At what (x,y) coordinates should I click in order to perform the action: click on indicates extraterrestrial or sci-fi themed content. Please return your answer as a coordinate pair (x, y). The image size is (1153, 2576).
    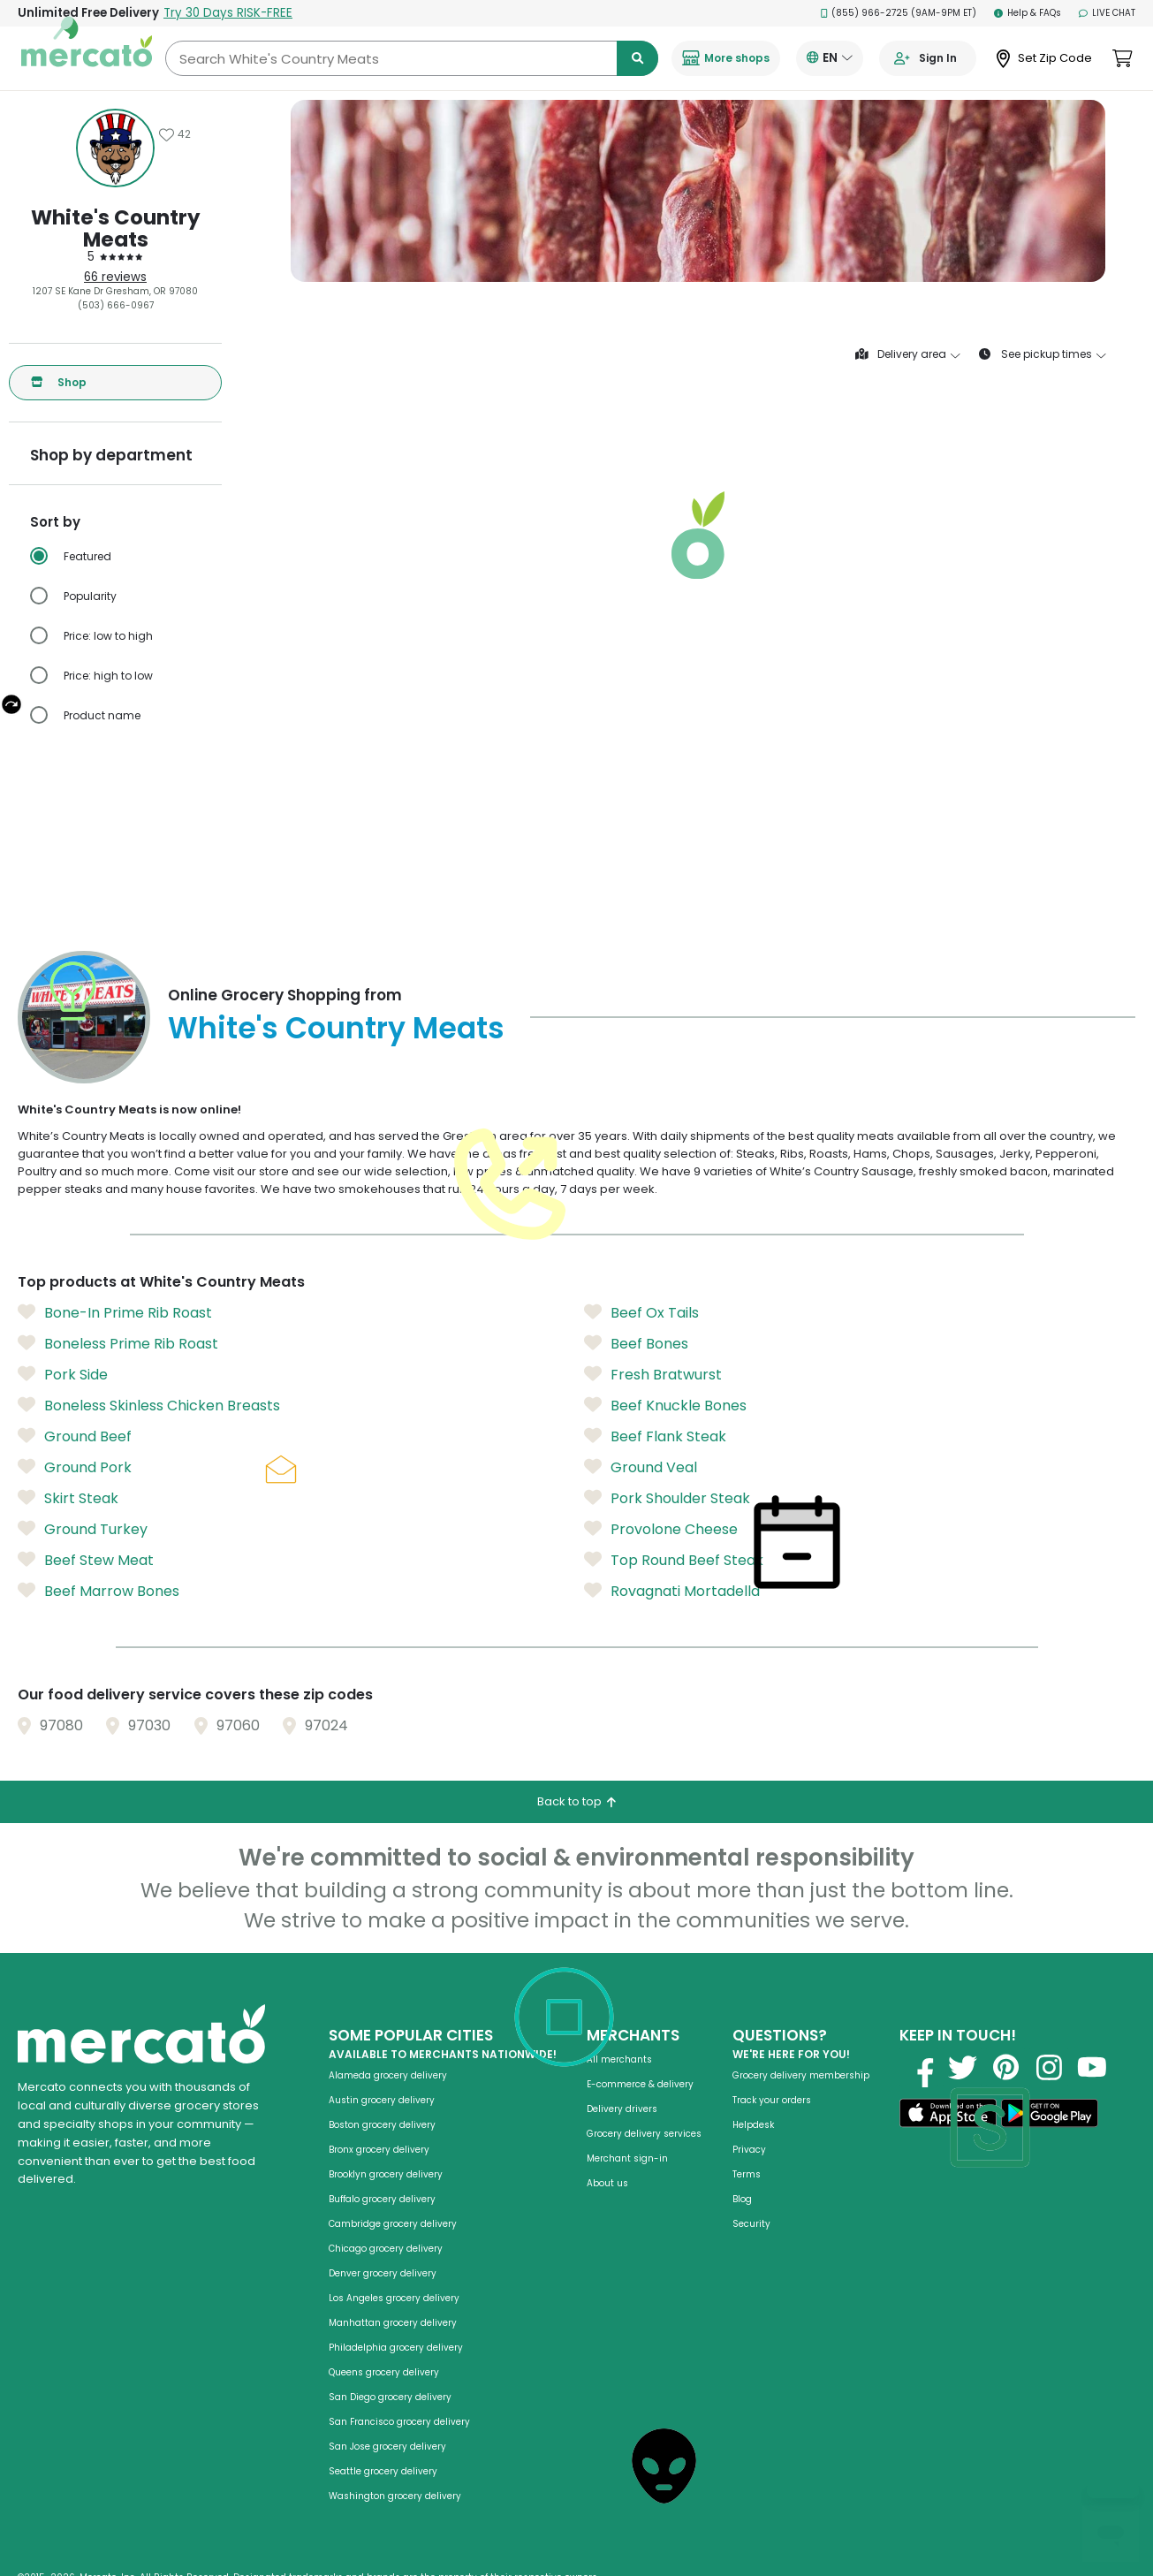
    Looking at the image, I should click on (664, 2466).